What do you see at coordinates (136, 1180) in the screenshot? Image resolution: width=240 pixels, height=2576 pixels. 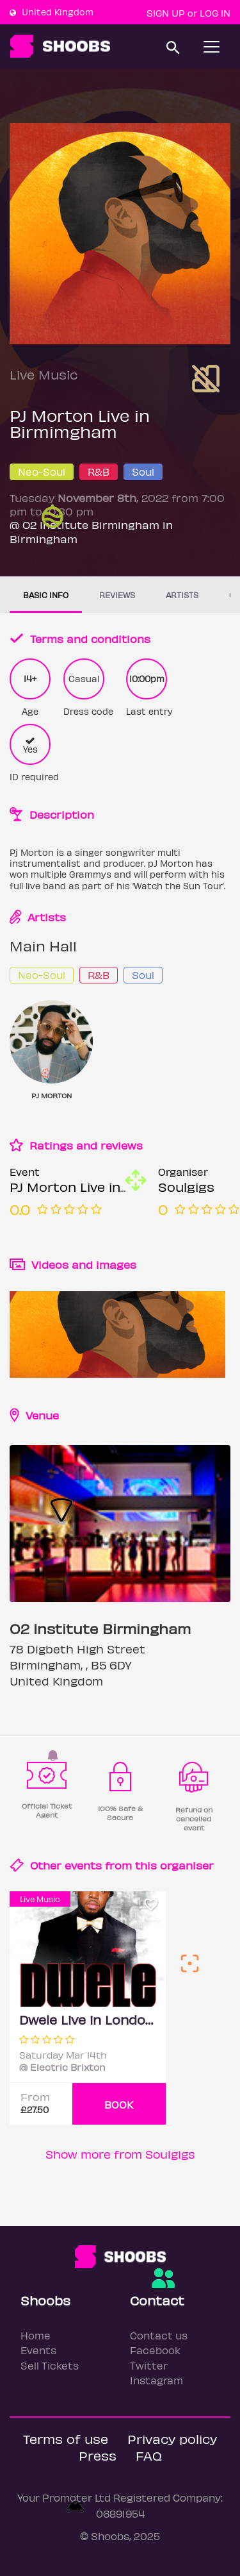 I see `move or reposition an element` at bounding box center [136, 1180].